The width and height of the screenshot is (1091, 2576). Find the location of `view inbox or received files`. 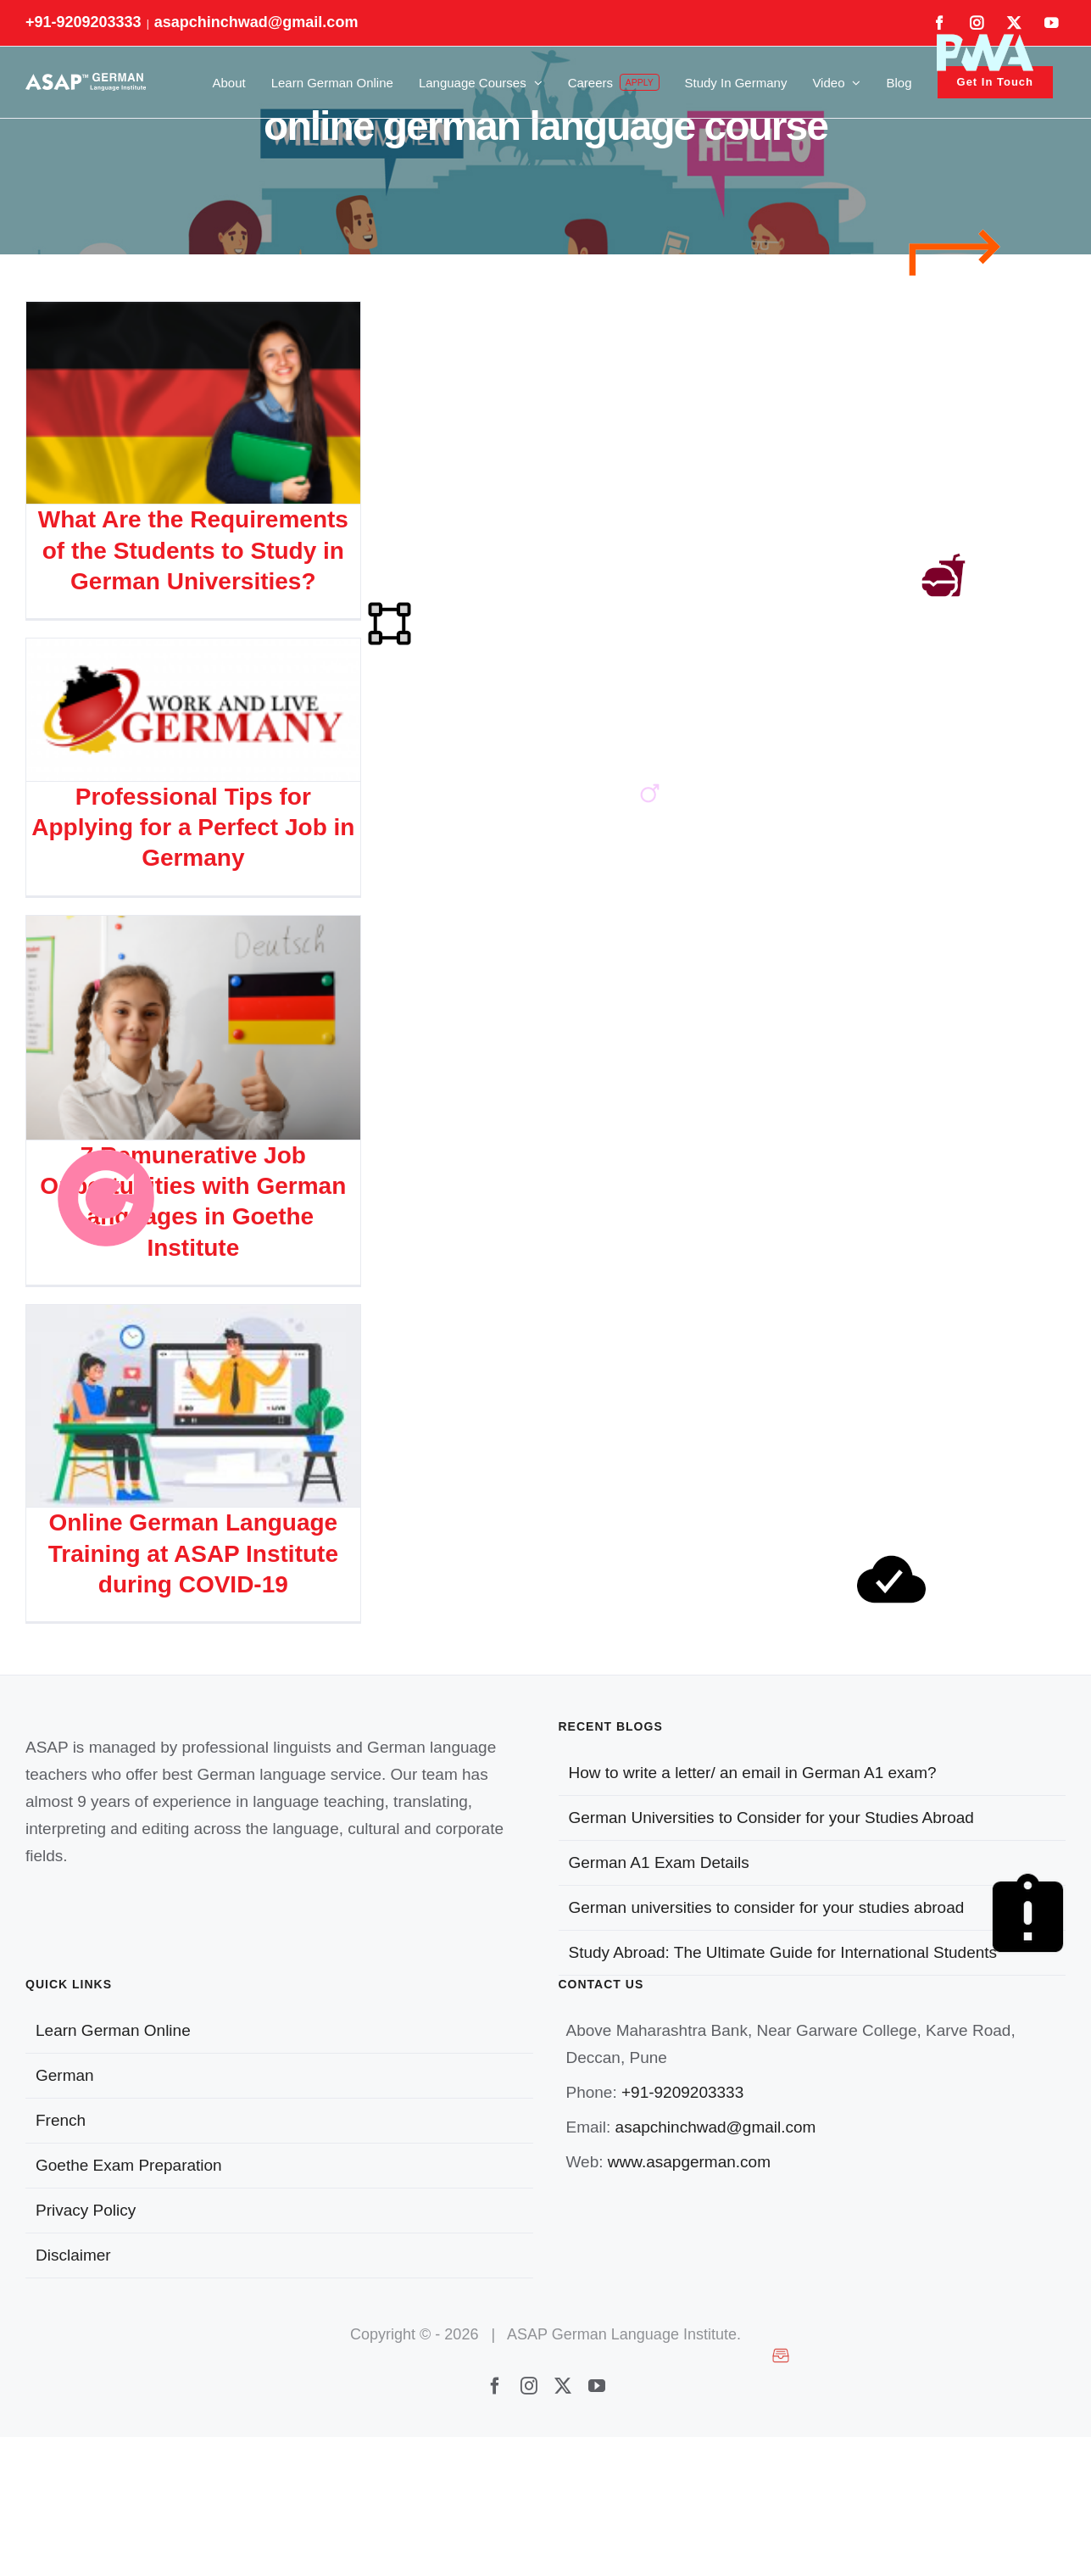

view inbox or received files is located at coordinates (781, 2356).